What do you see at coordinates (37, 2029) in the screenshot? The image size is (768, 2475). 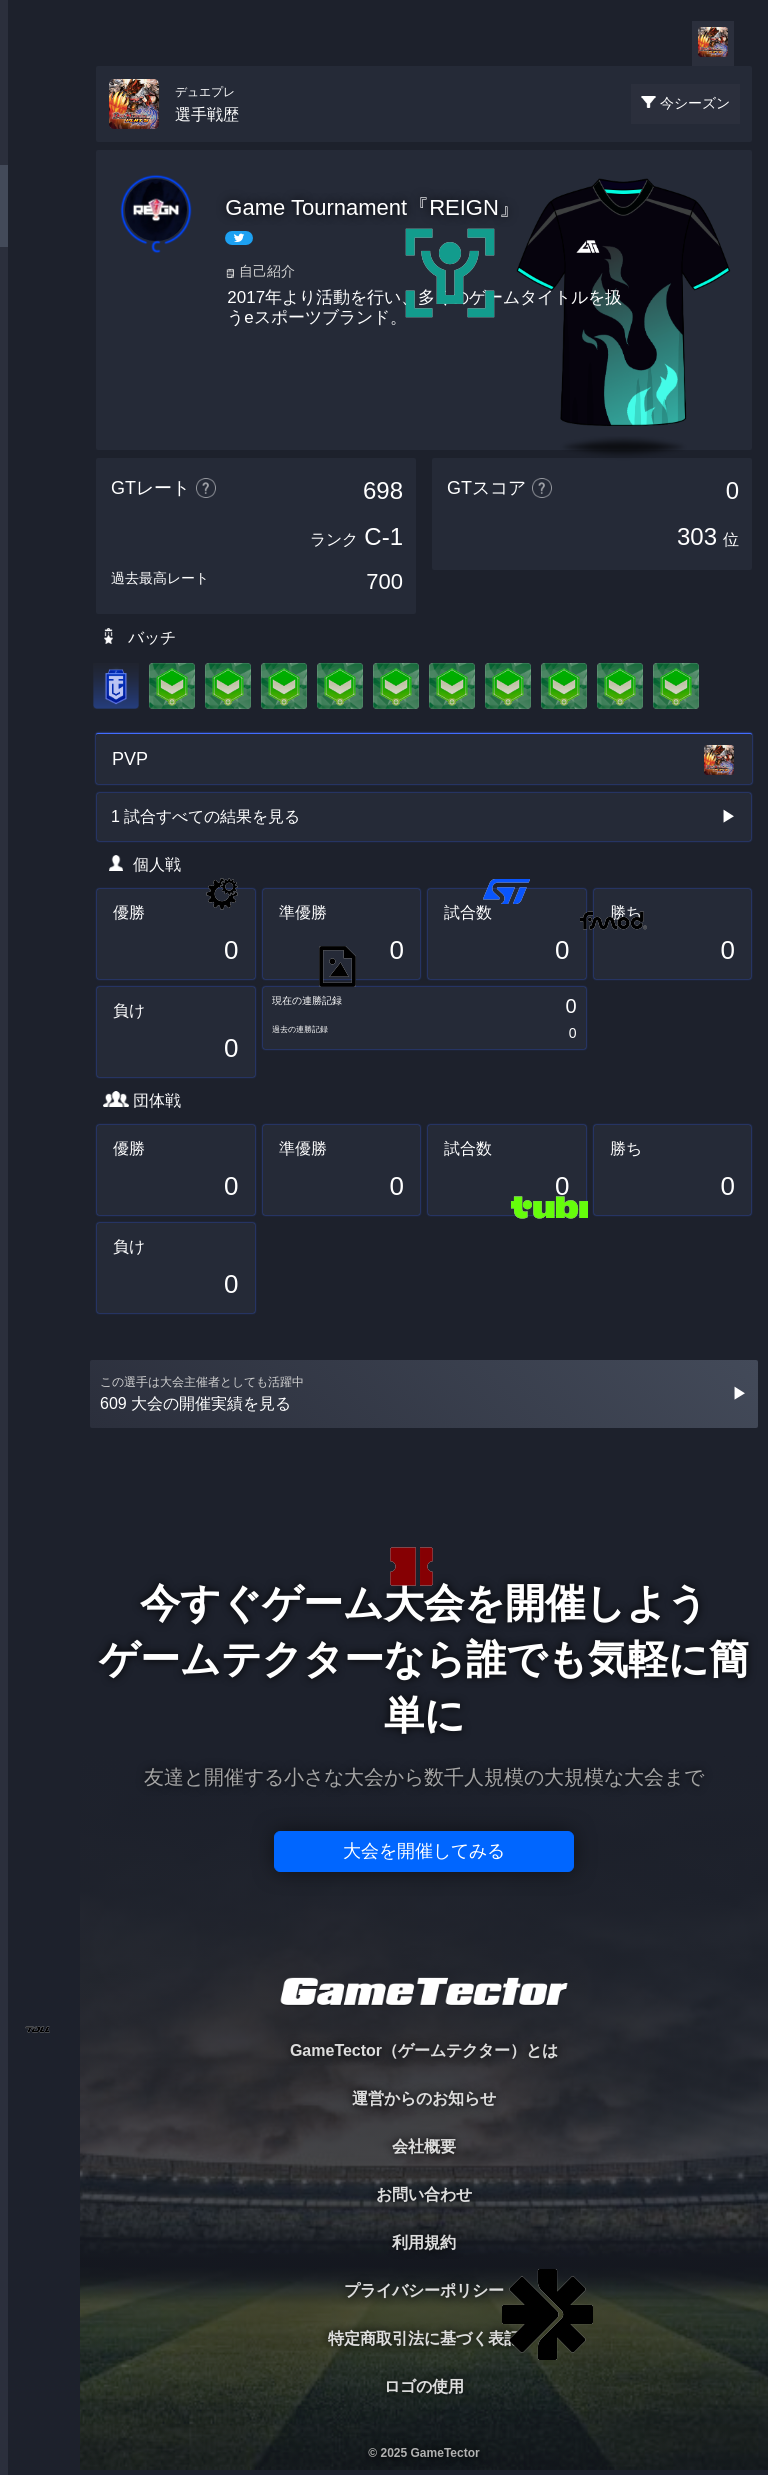 I see `toll group logistics company logo` at bounding box center [37, 2029].